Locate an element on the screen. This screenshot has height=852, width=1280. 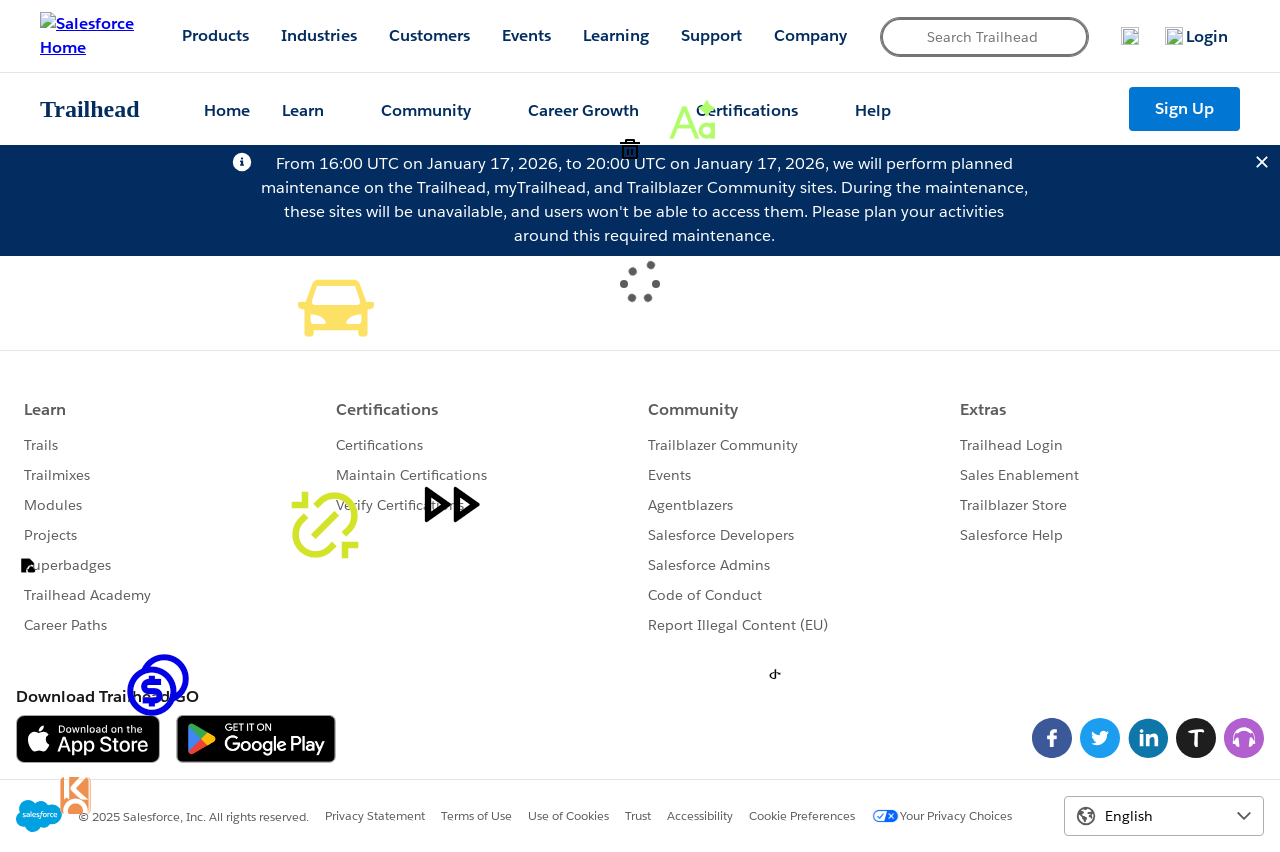
select car or driving mode for navigation is located at coordinates (336, 305).